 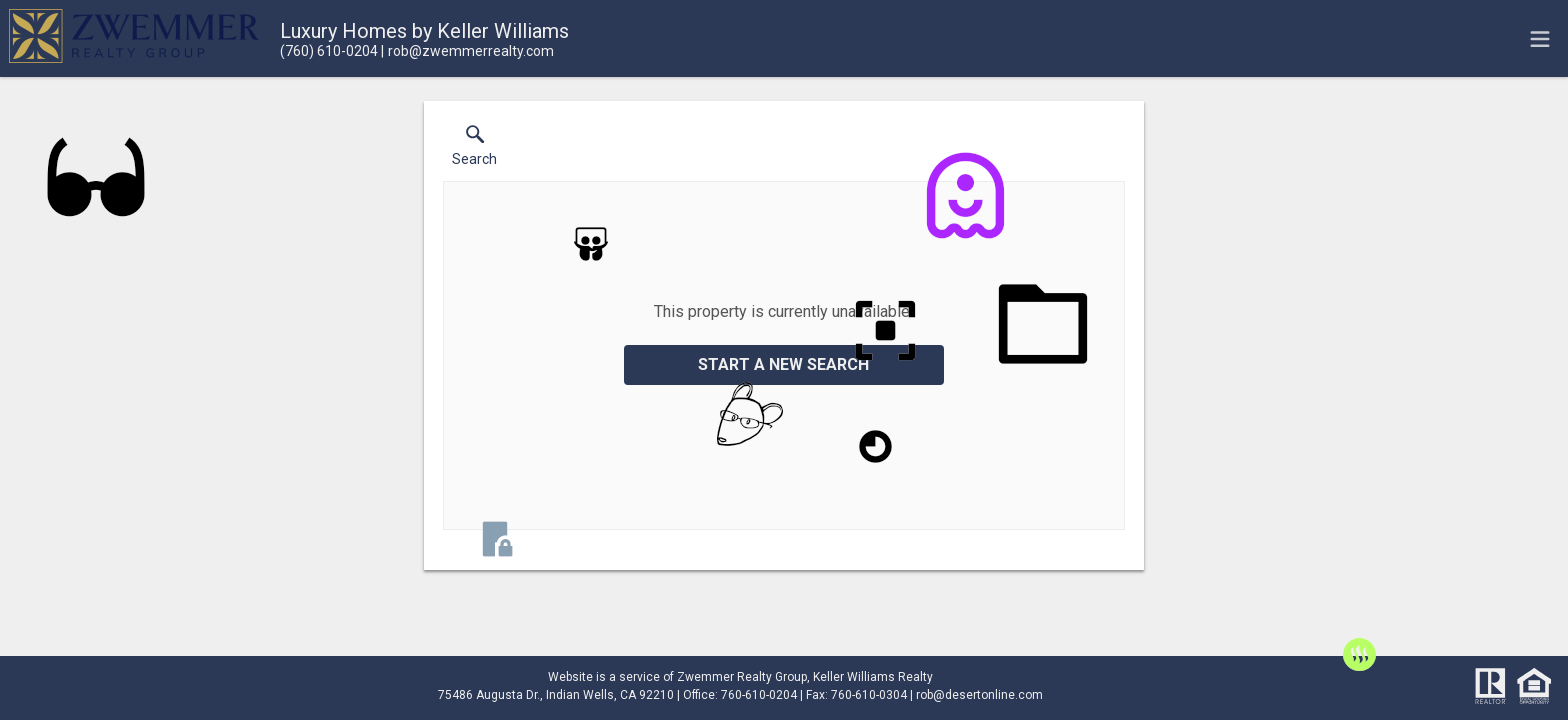 I want to click on enable reading mode or accessibility features, so click(x=96, y=181).